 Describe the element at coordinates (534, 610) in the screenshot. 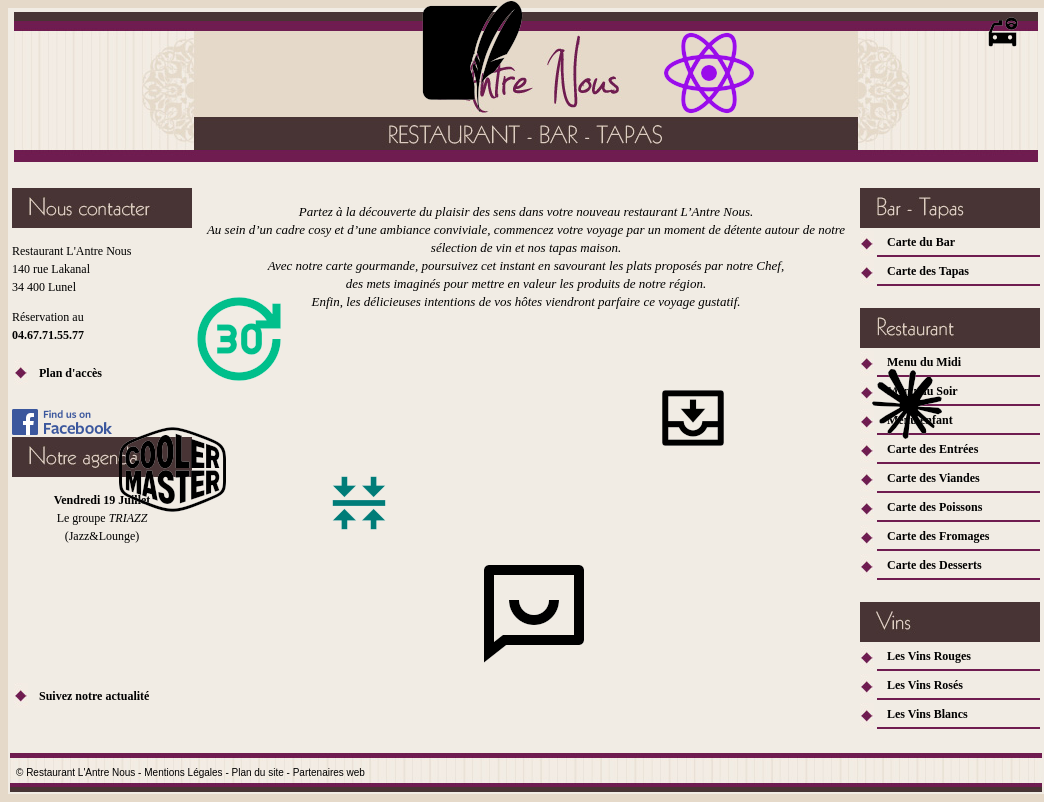

I see `start a friendly chat or conversation` at that location.